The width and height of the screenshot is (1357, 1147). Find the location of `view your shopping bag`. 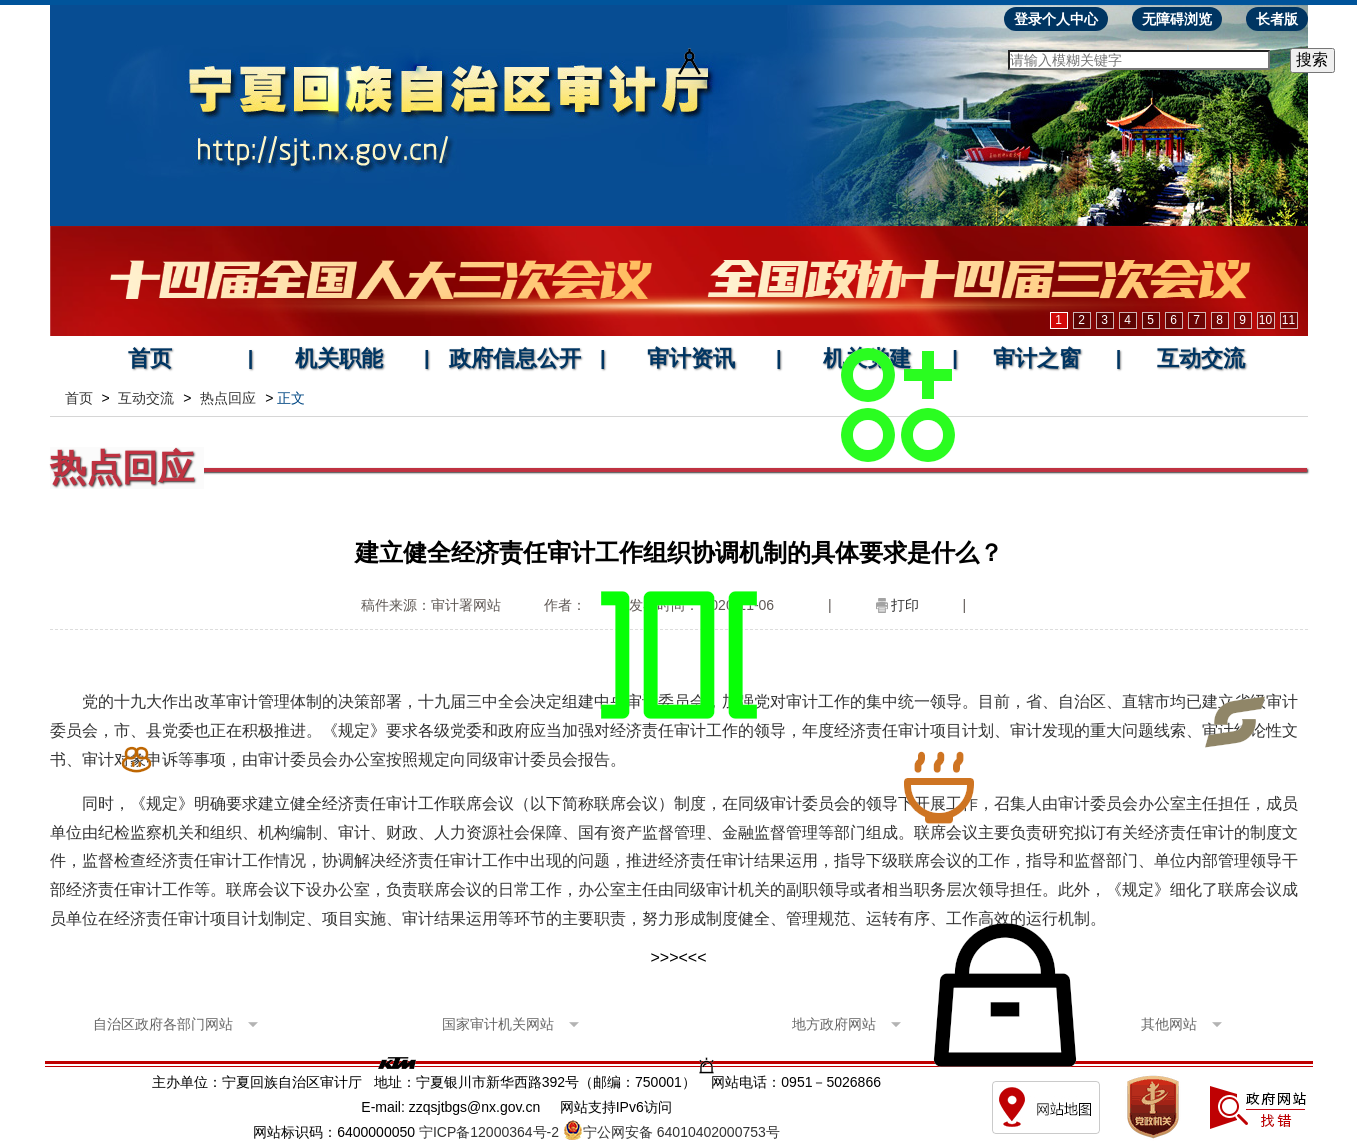

view your shopping bag is located at coordinates (1005, 995).